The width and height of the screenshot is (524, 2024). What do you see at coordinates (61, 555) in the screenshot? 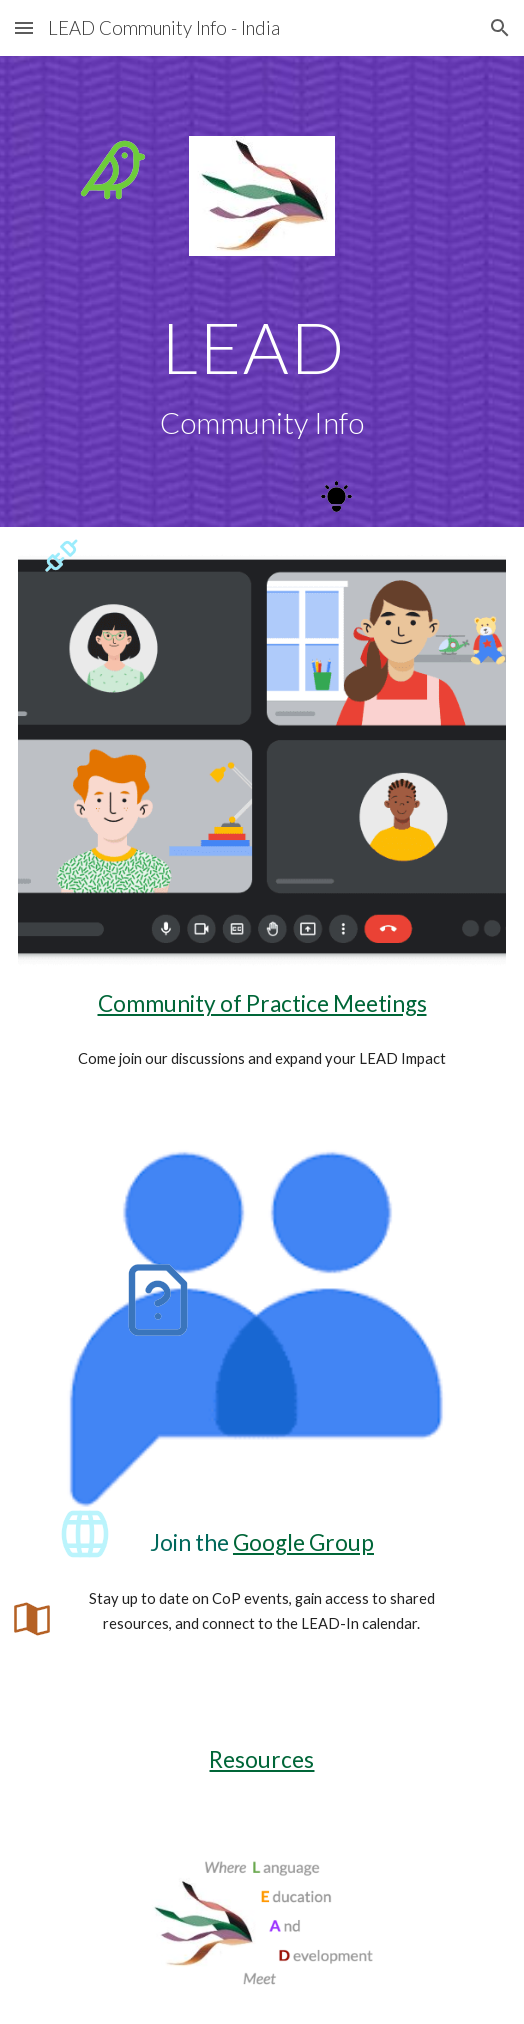
I see `disconnect from a device or service` at bounding box center [61, 555].